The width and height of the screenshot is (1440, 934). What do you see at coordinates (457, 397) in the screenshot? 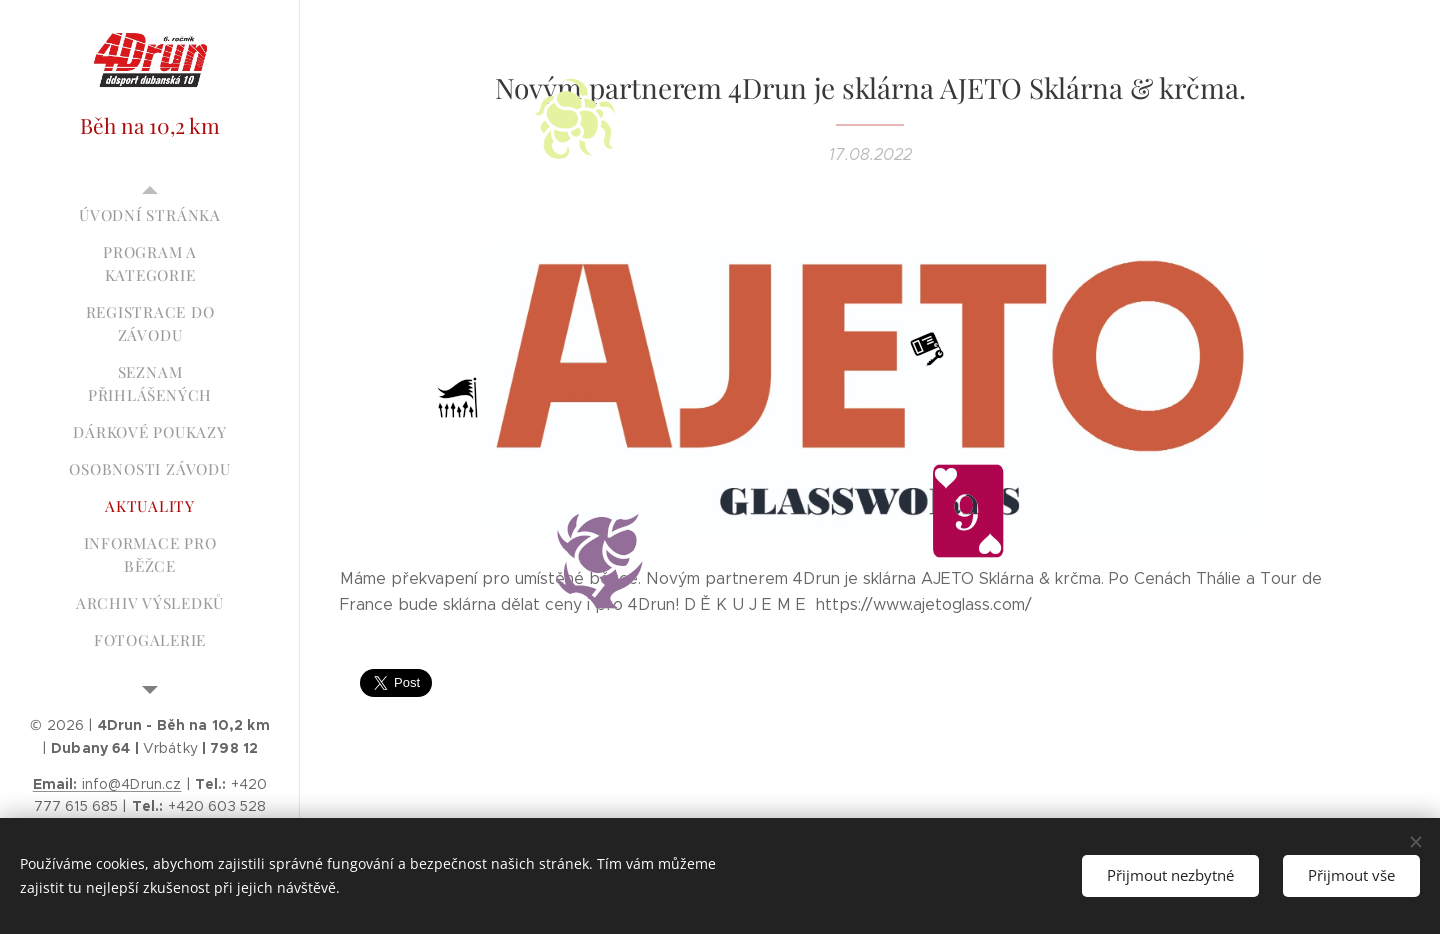
I see `rally team members or summon allies` at bounding box center [457, 397].